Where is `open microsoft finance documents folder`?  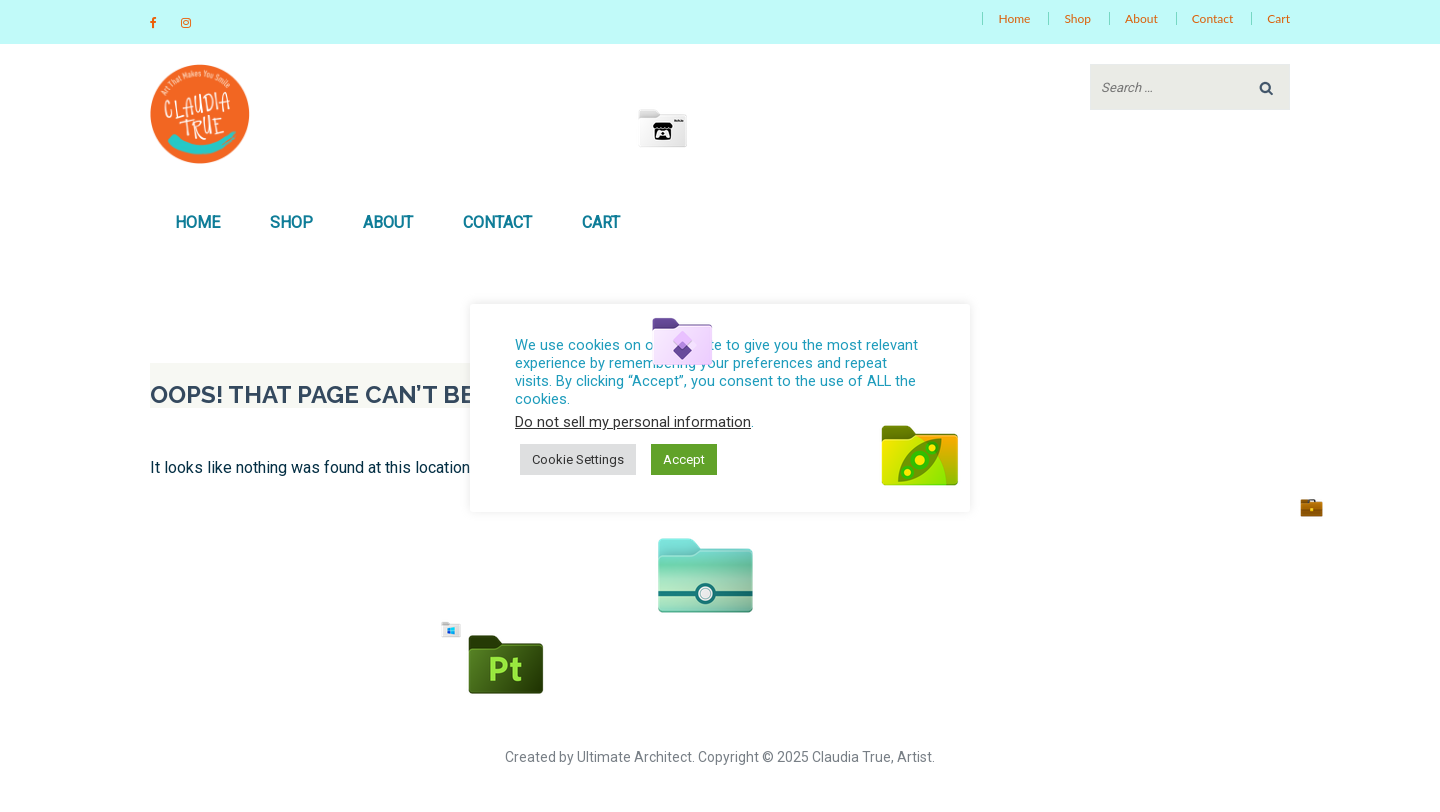 open microsoft finance documents folder is located at coordinates (682, 343).